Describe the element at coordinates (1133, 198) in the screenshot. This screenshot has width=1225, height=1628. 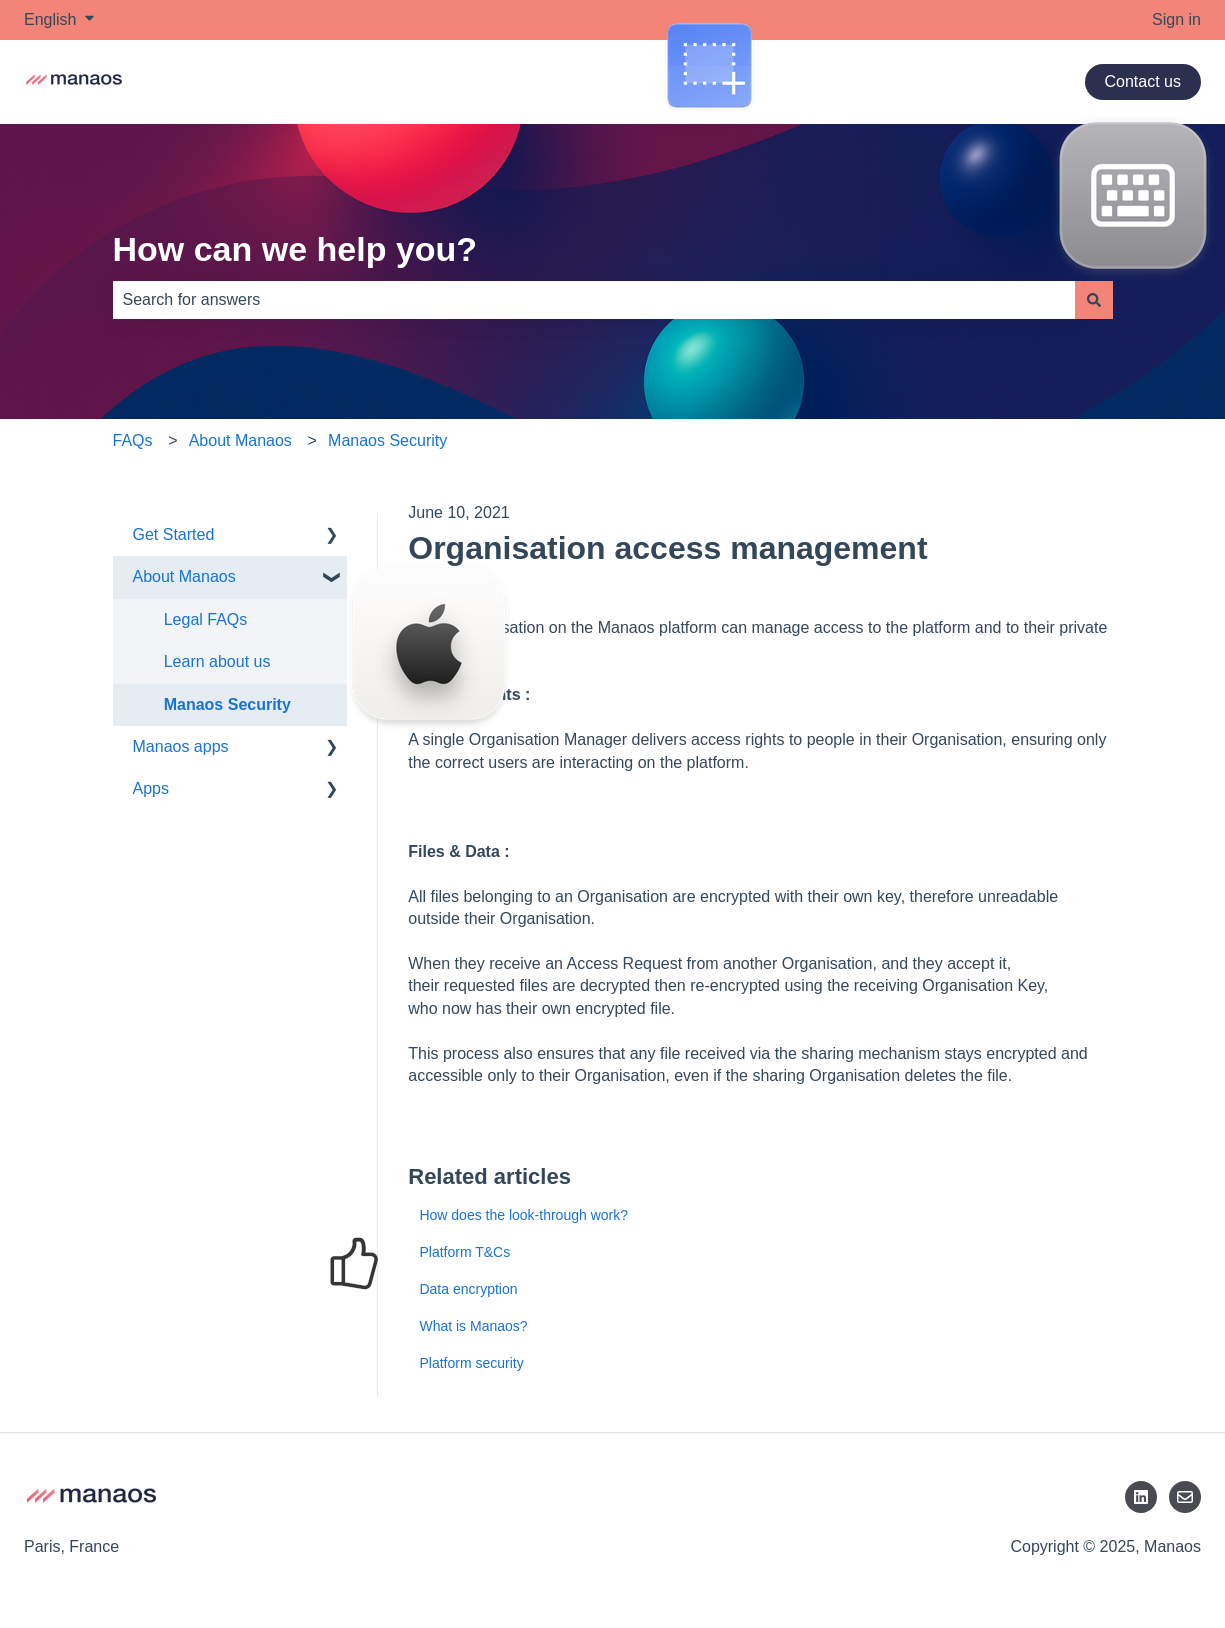
I see `open keyboard settings and preferences` at that location.